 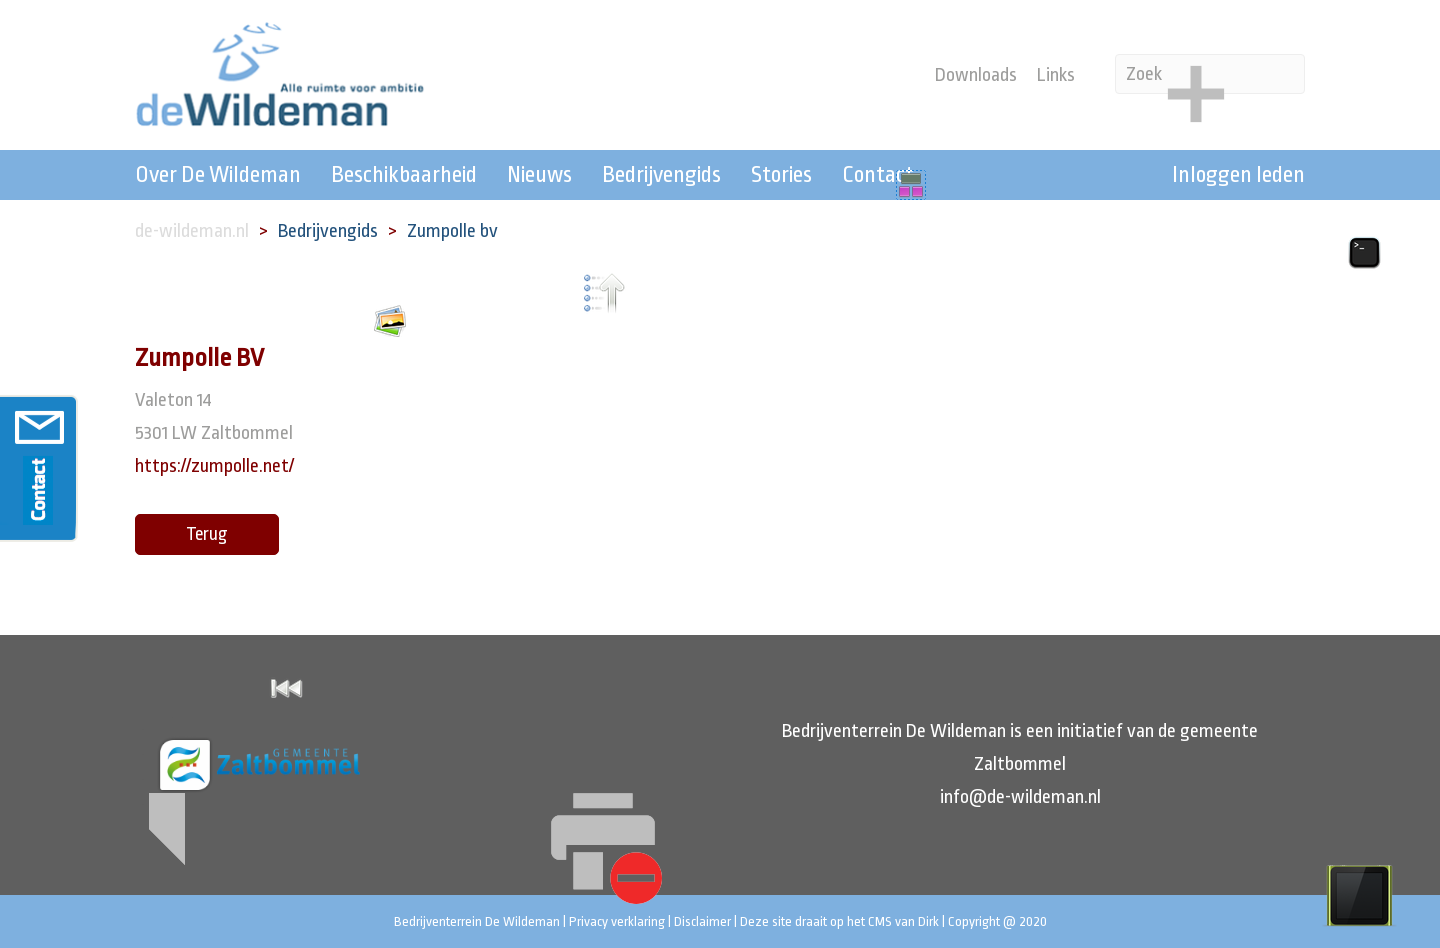 I want to click on add a new item to a list, so click(x=1196, y=94).